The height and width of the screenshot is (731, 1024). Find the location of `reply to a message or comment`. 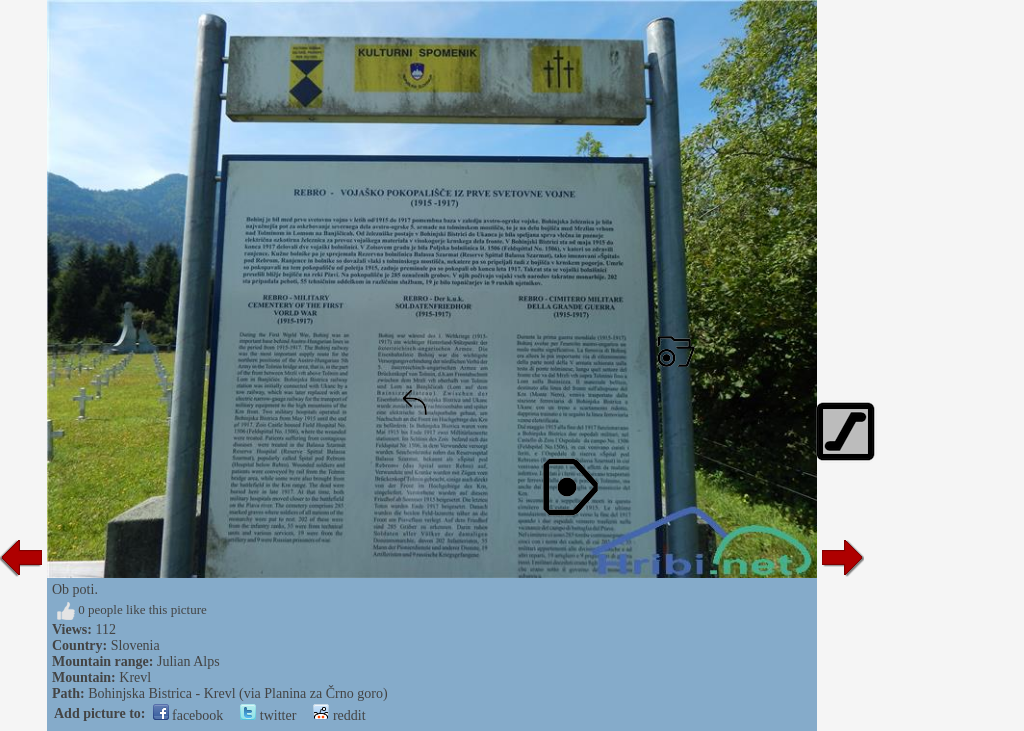

reply to a message or comment is located at coordinates (414, 401).